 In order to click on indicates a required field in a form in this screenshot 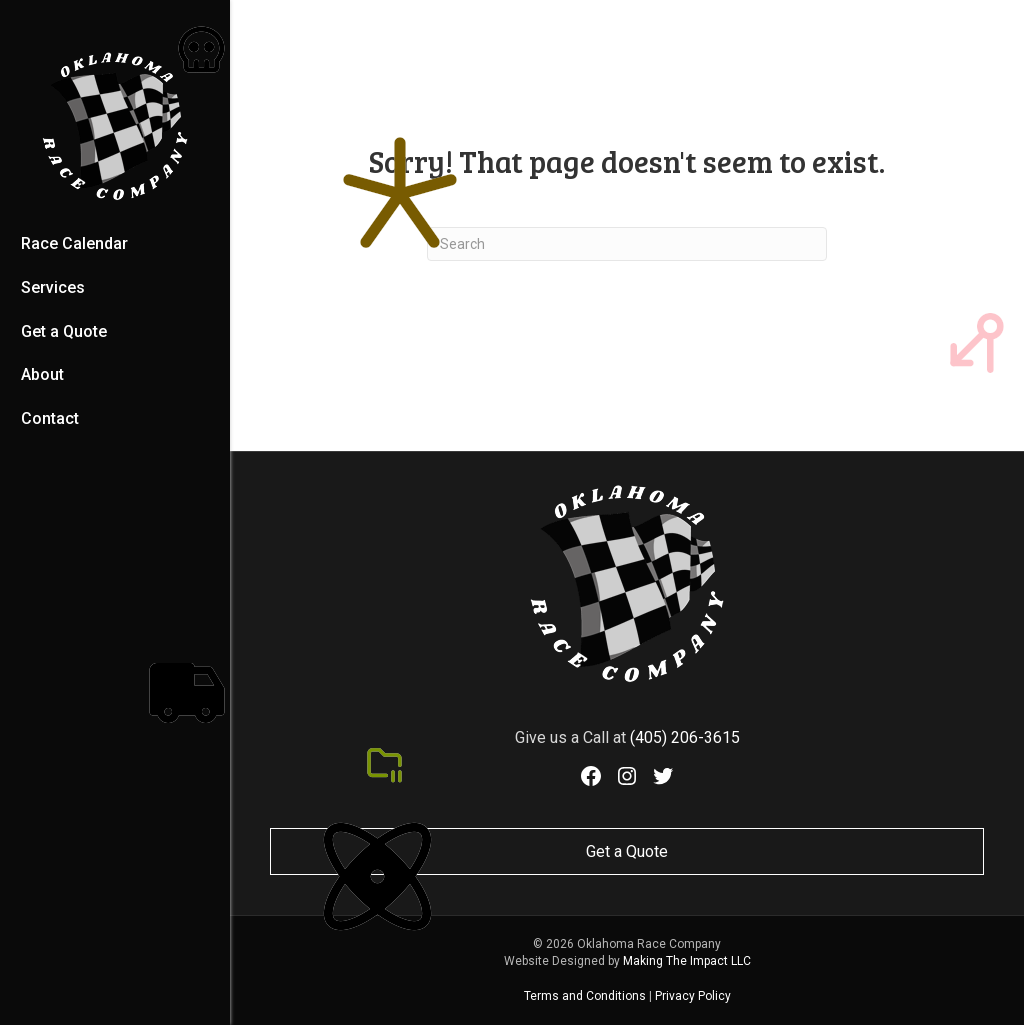, I will do `click(400, 194)`.